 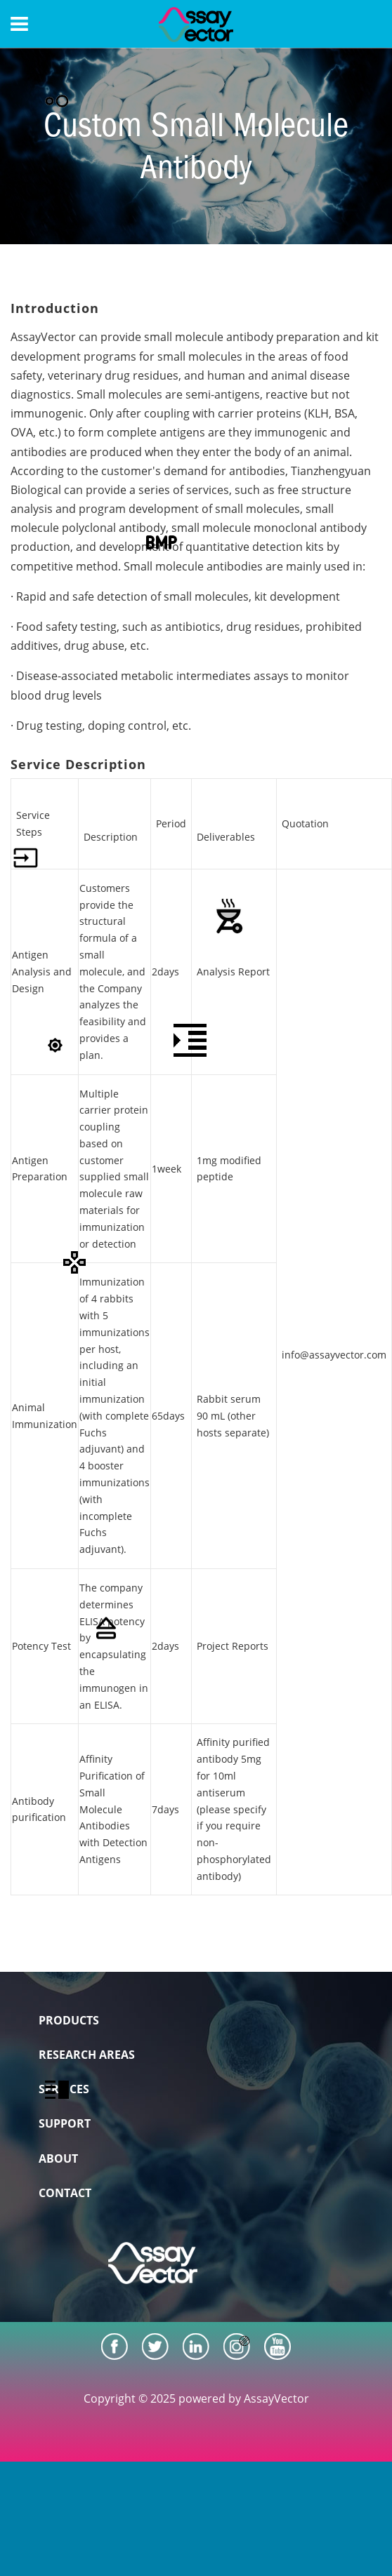 What do you see at coordinates (162, 542) in the screenshot?
I see `indicates a BMP image file format` at bounding box center [162, 542].